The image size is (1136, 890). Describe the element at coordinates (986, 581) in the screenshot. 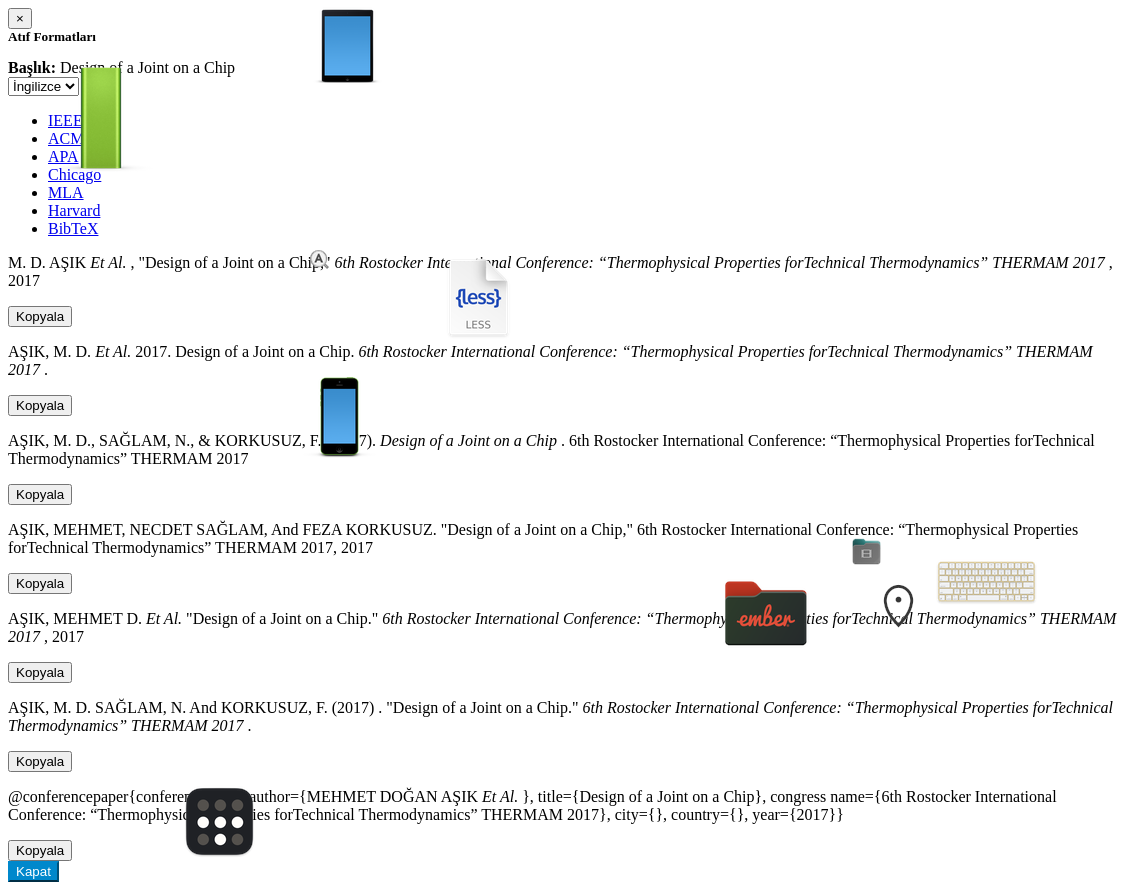

I see `connect a wireless bluetooth keyboard` at that location.